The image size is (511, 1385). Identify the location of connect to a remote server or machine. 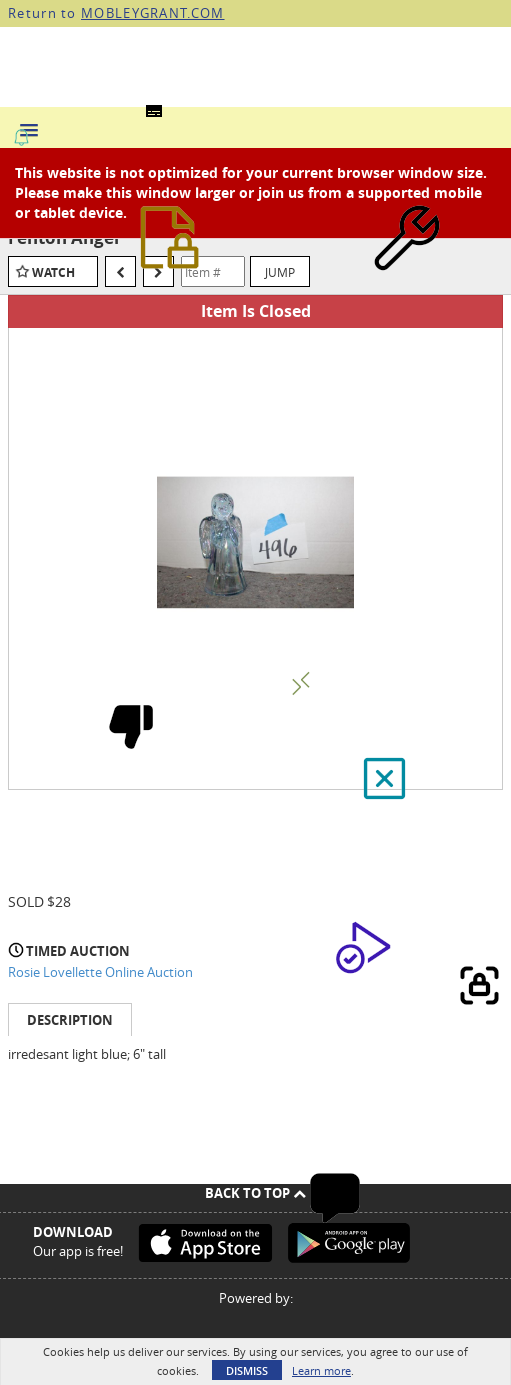
(301, 684).